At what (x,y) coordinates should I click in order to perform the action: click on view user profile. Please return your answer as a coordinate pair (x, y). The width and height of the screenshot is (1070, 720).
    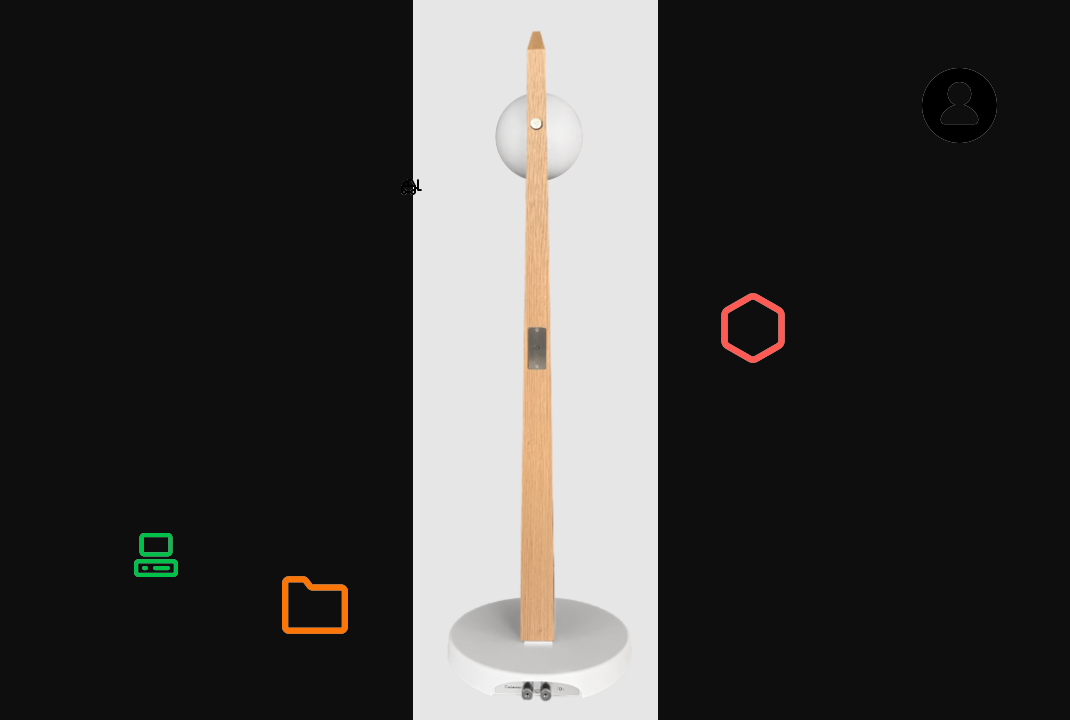
    Looking at the image, I should click on (959, 105).